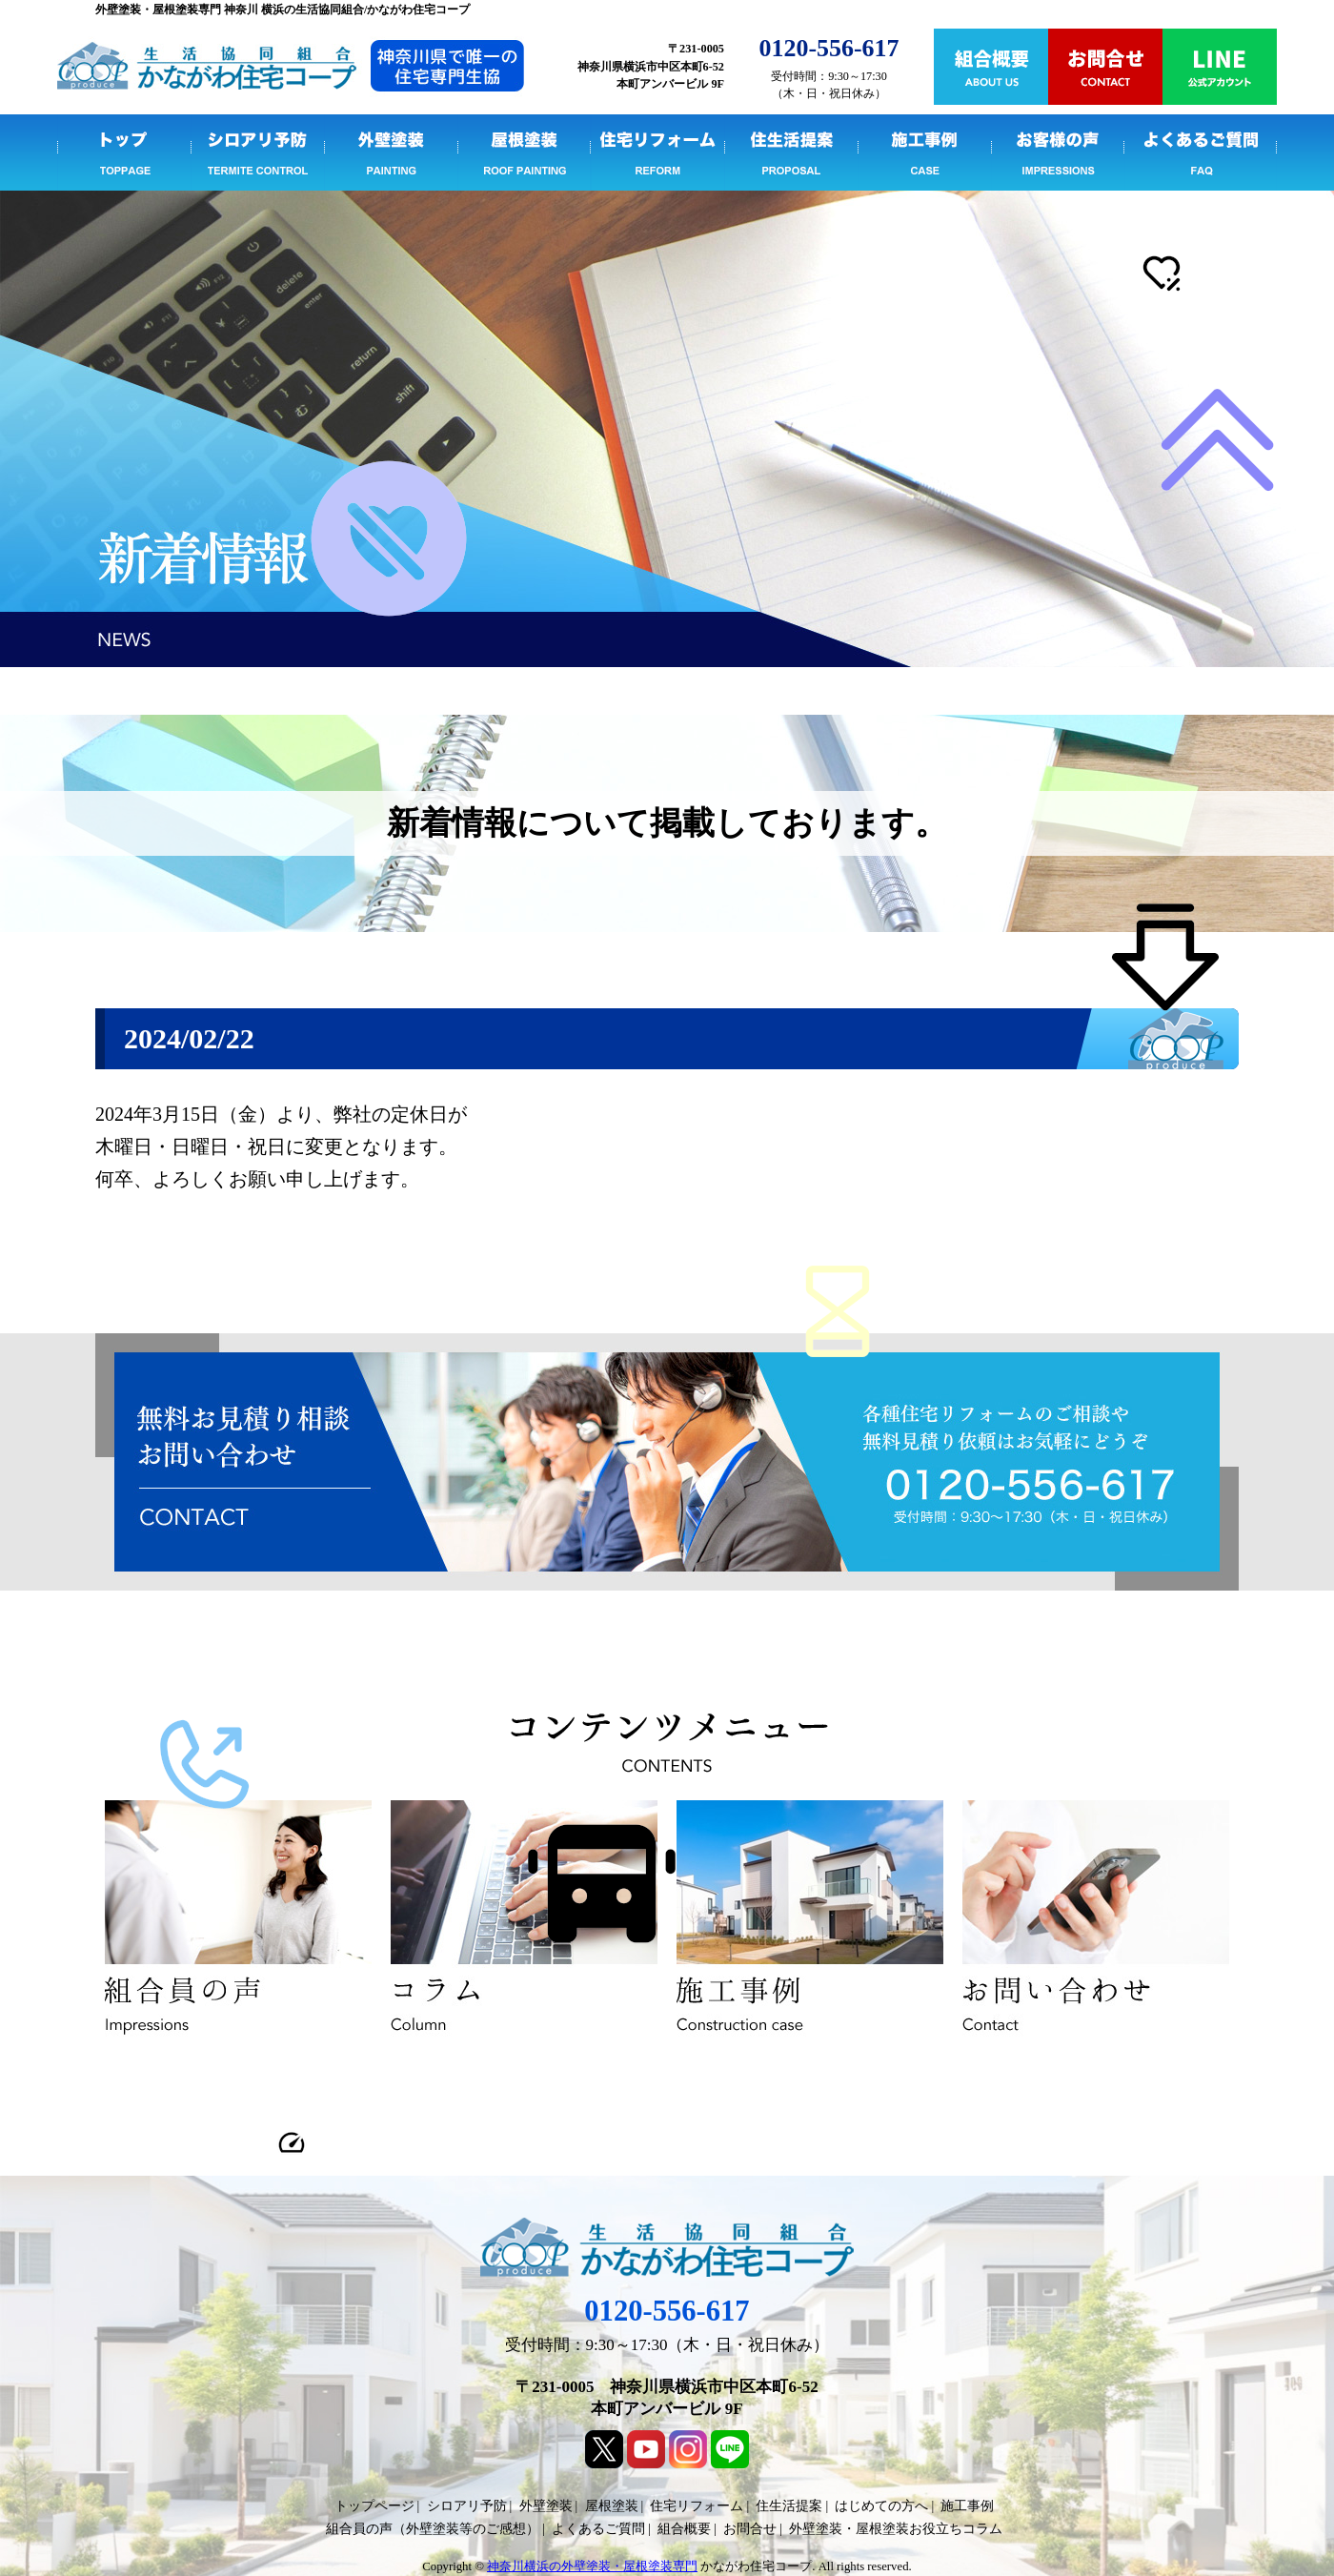  I want to click on view discounted favorites or wishlist items, so click(1162, 273).